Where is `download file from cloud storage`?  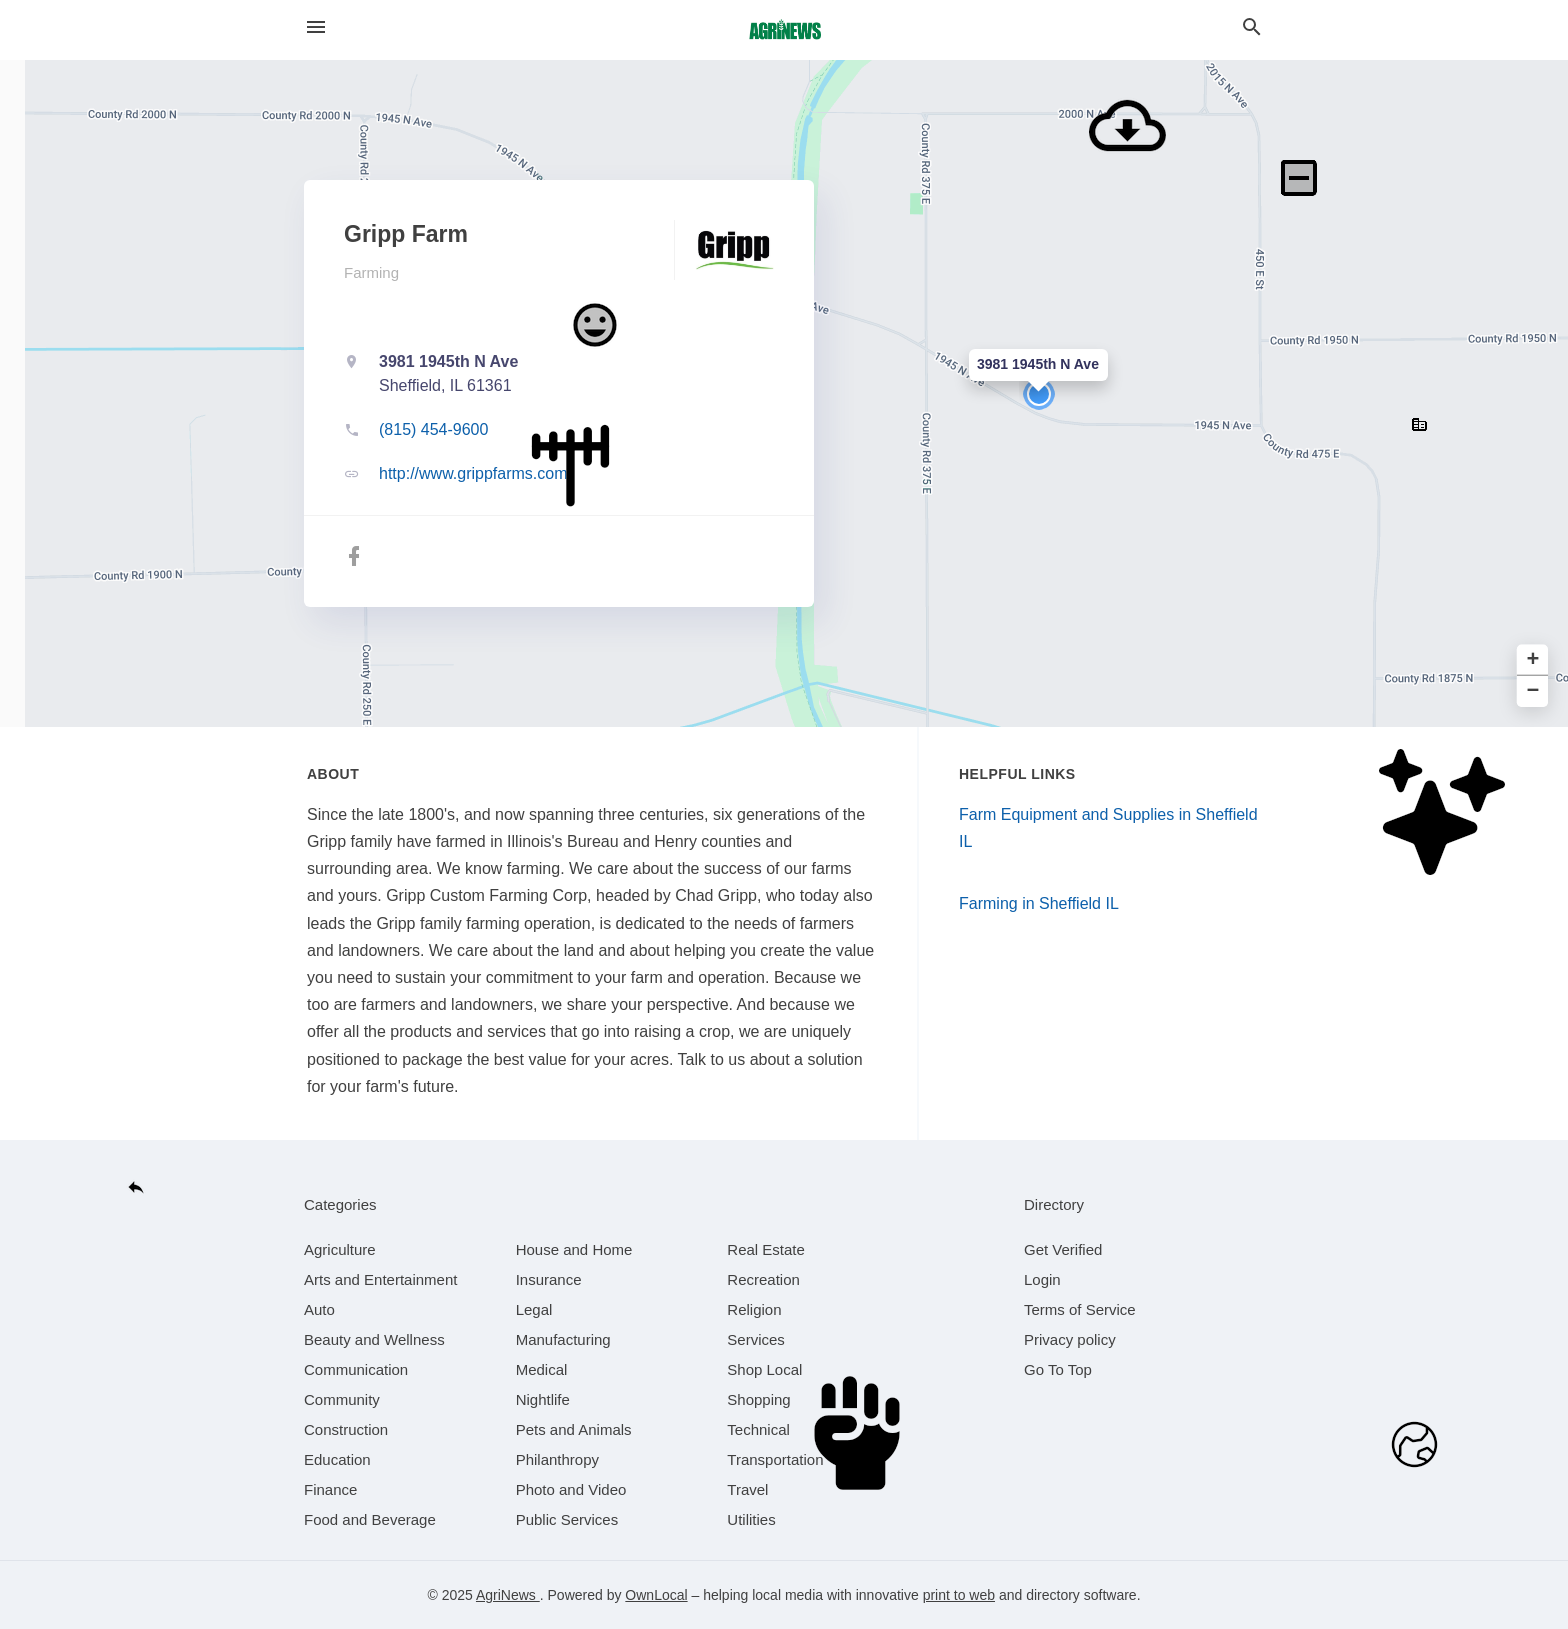 download file from cloud storage is located at coordinates (1127, 125).